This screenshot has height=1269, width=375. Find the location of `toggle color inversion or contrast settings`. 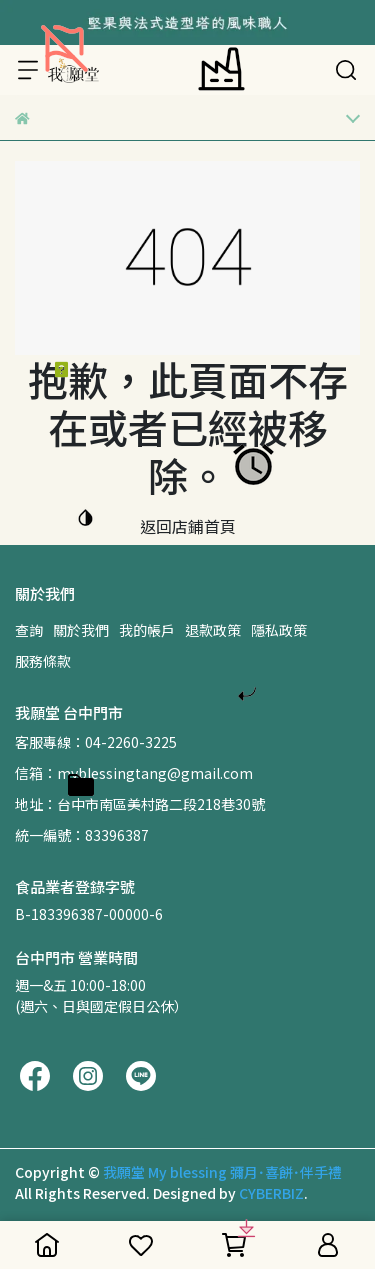

toggle color inversion or contrast settings is located at coordinates (85, 517).